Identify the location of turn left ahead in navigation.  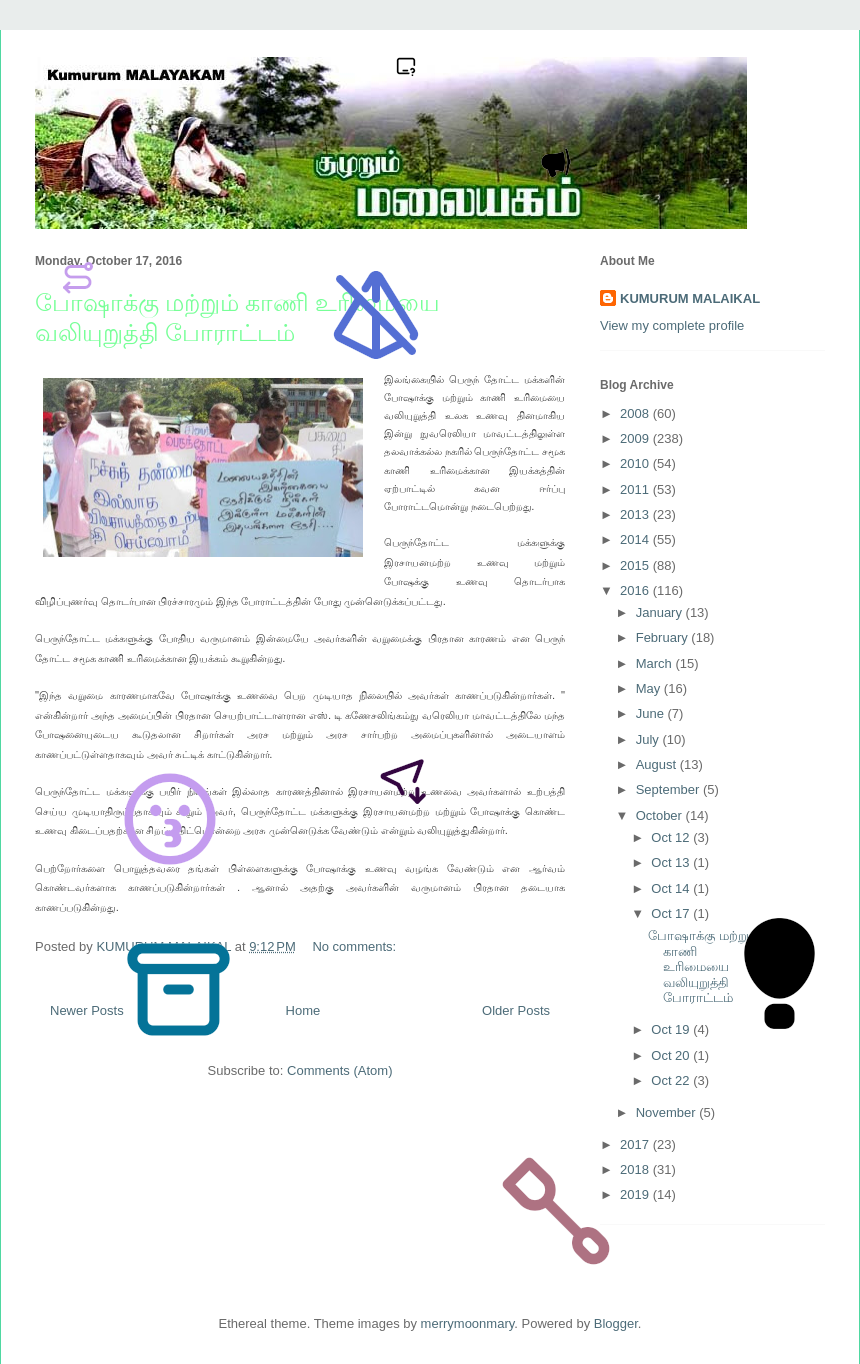
(78, 277).